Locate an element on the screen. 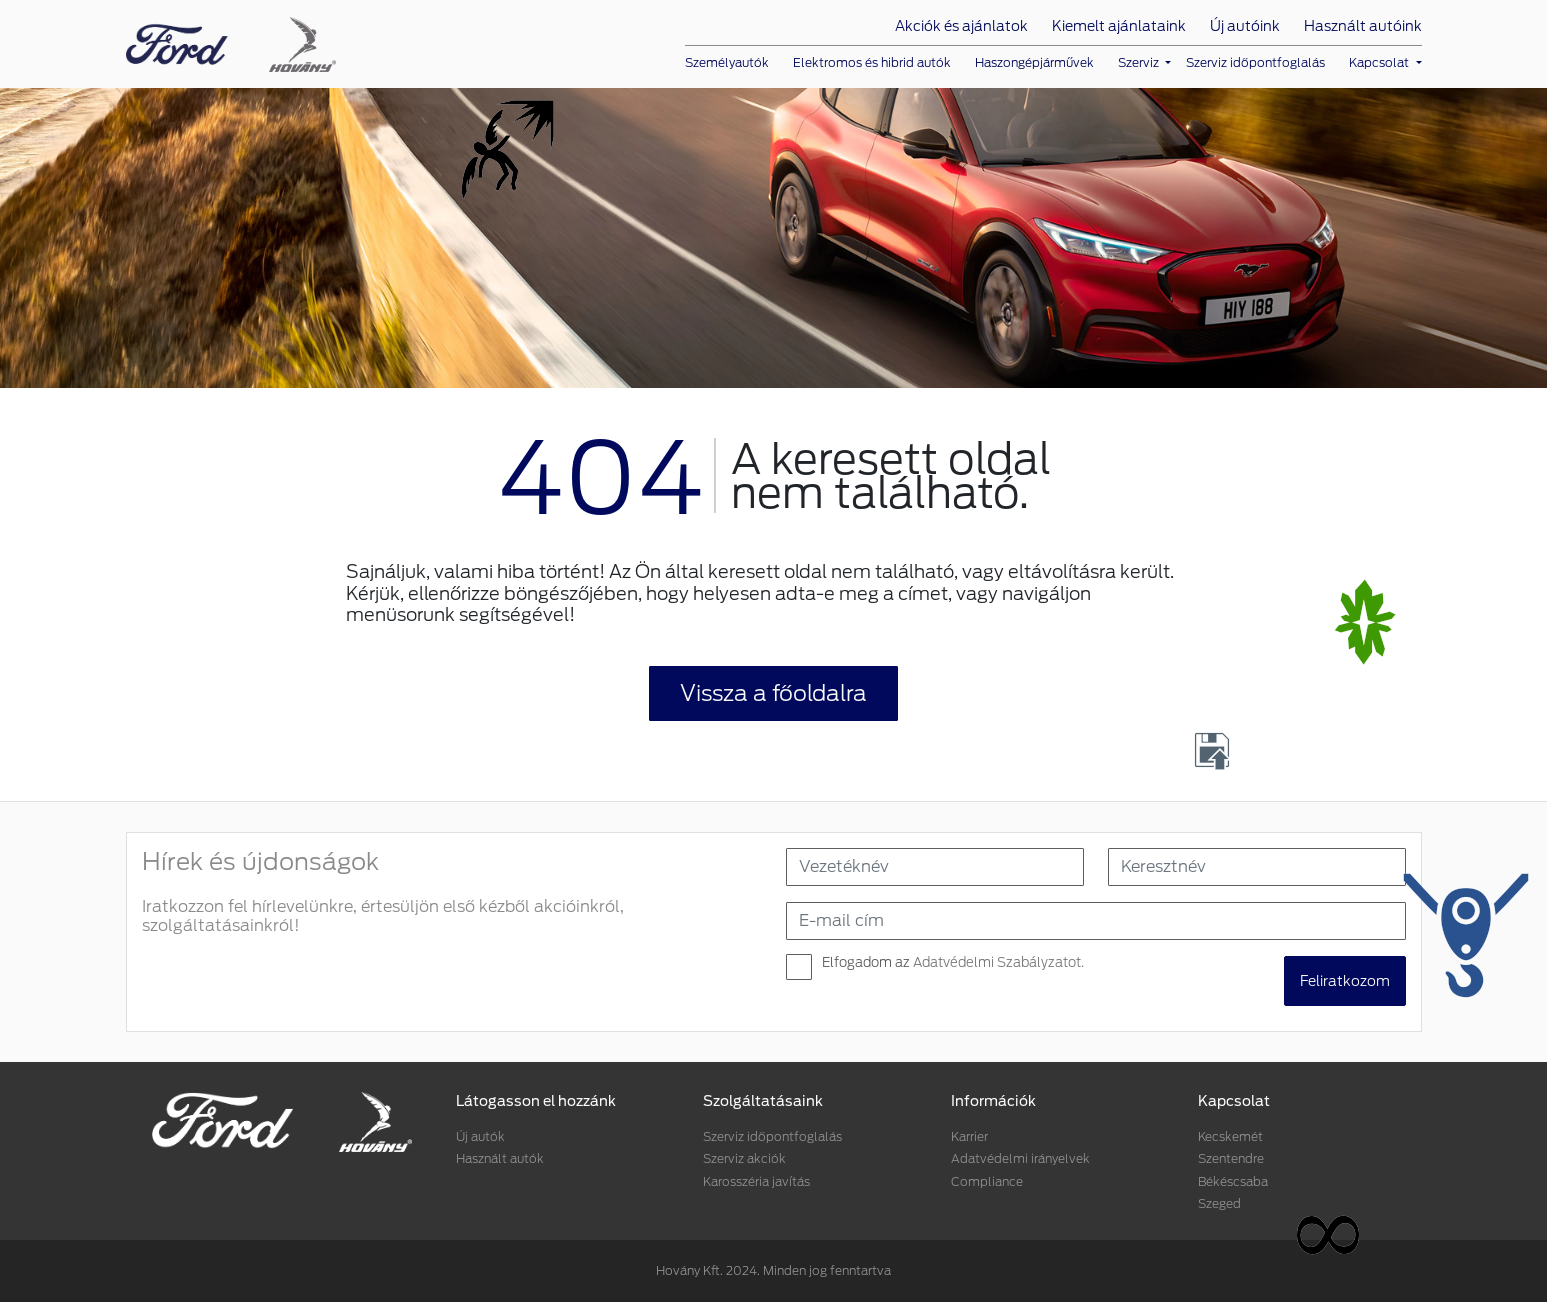 The width and height of the screenshot is (1547, 1302). mythological character or story element in a game is located at coordinates (504, 150).